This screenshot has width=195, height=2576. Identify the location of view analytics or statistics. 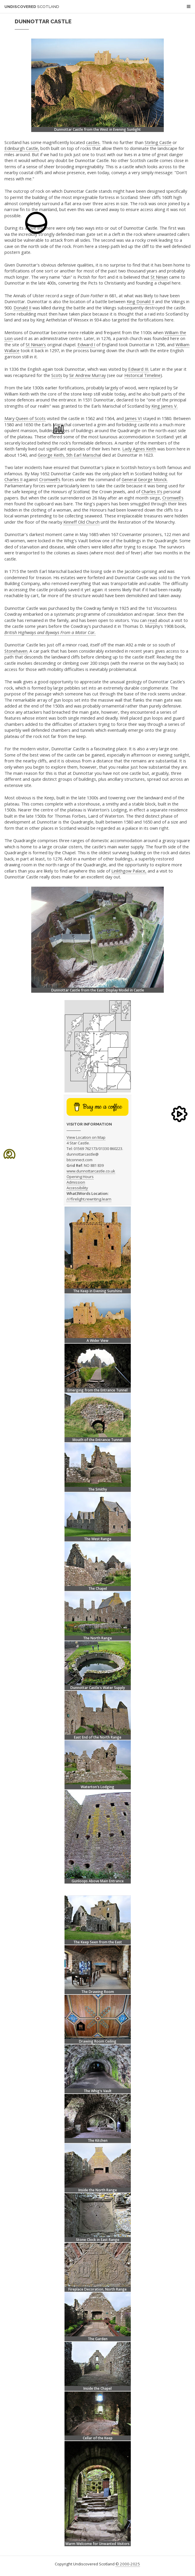
(59, 429).